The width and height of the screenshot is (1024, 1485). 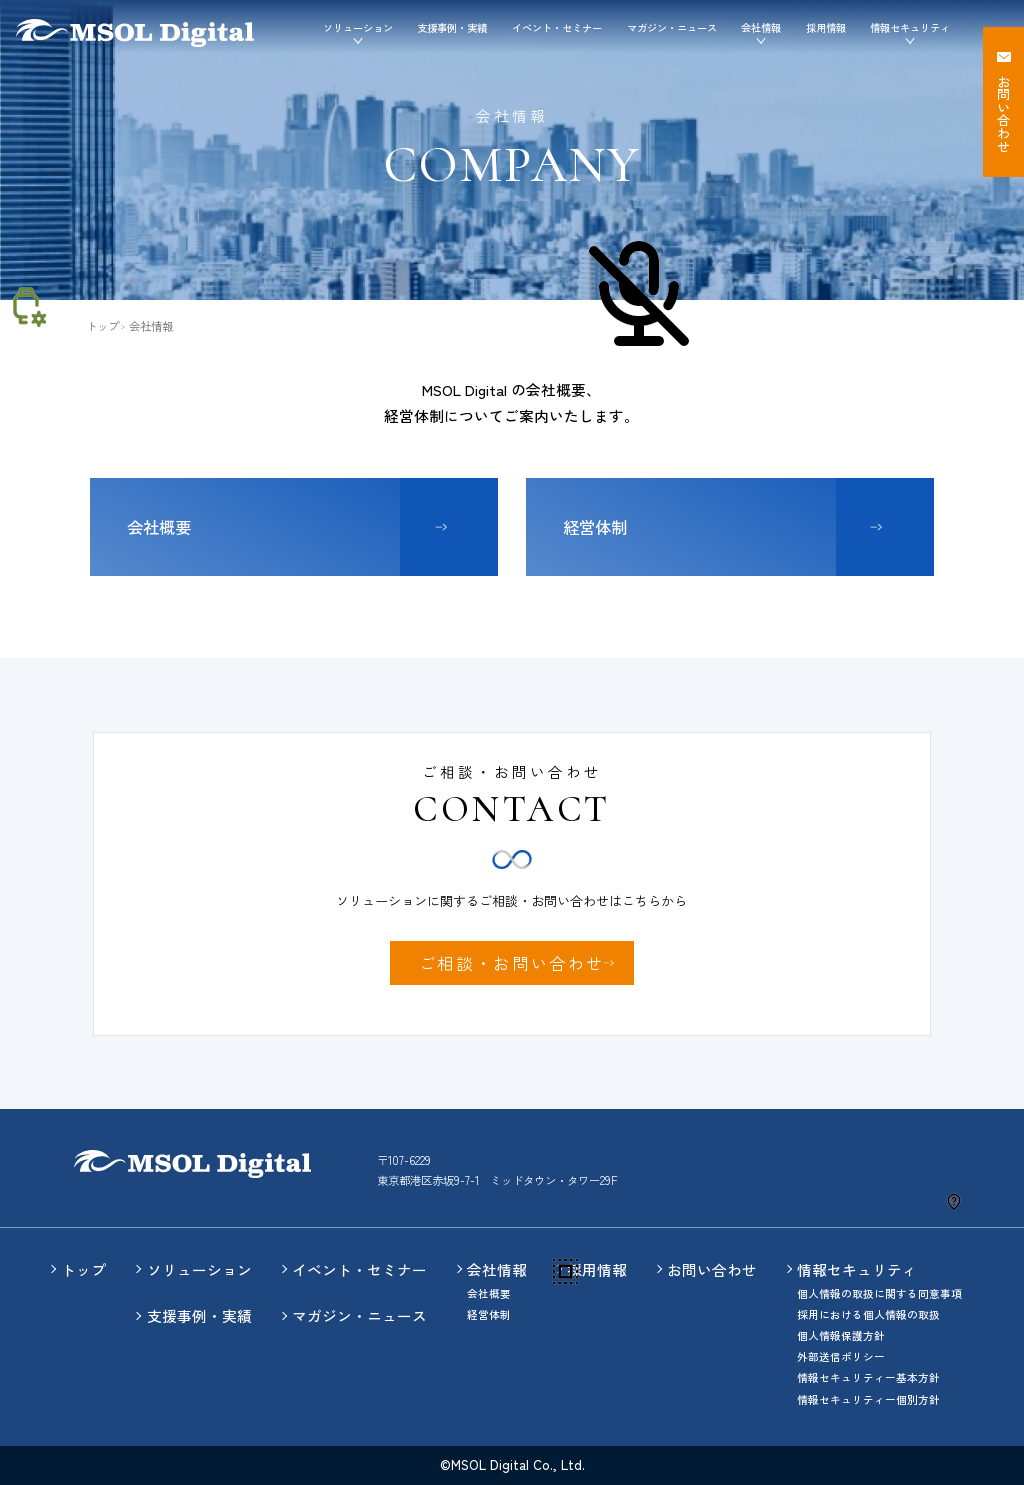 What do you see at coordinates (639, 296) in the screenshot?
I see `mute your microphone` at bounding box center [639, 296].